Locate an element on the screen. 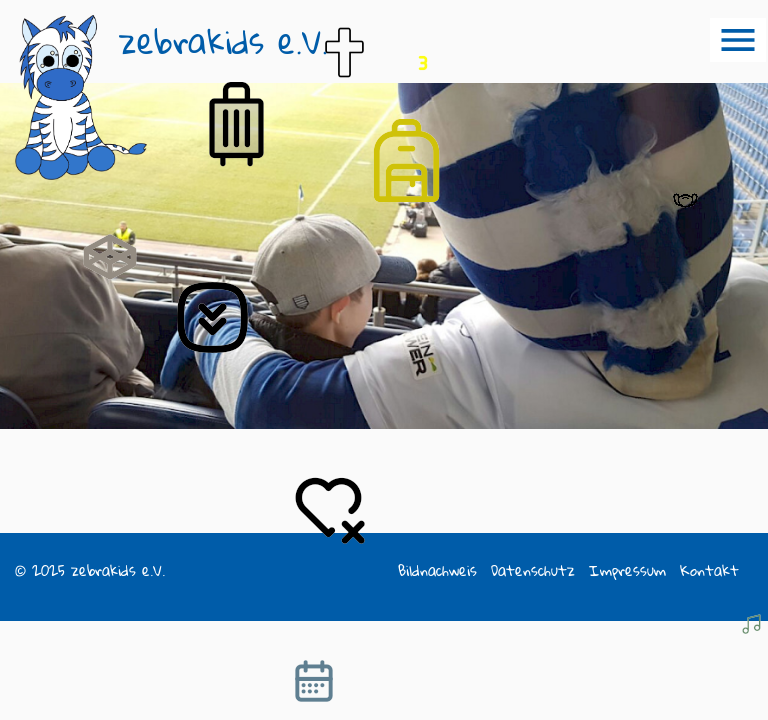 The width and height of the screenshot is (768, 720). indicates step 3 in a multi-step process is located at coordinates (423, 63).